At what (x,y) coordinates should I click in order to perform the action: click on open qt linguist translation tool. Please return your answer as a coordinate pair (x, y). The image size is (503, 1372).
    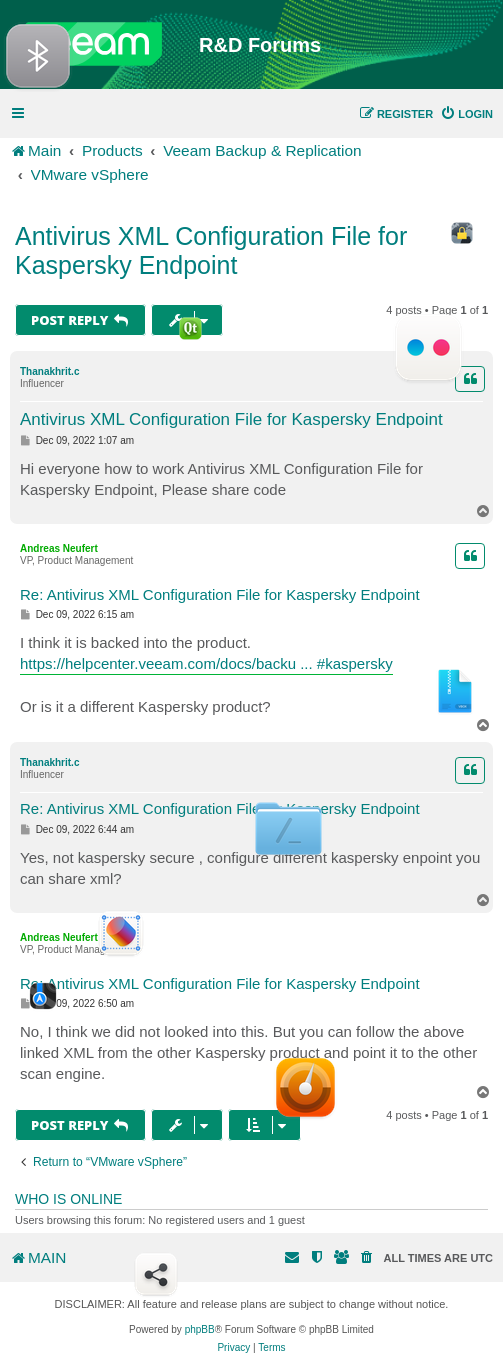
    Looking at the image, I should click on (190, 328).